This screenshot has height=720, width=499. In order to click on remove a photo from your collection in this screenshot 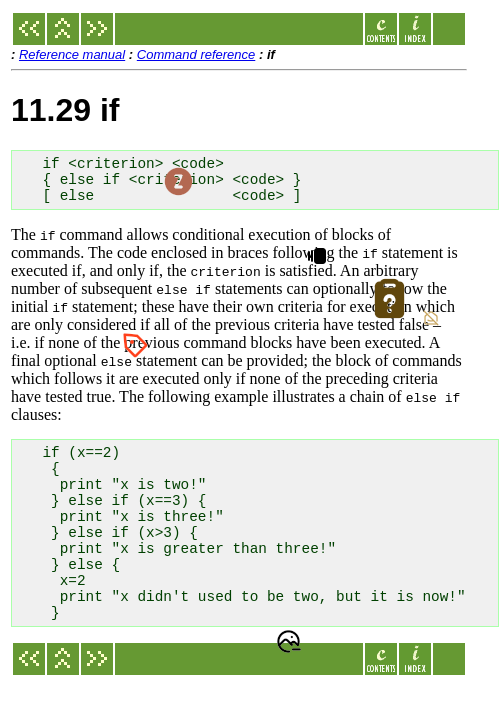, I will do `click(288, 641)`.